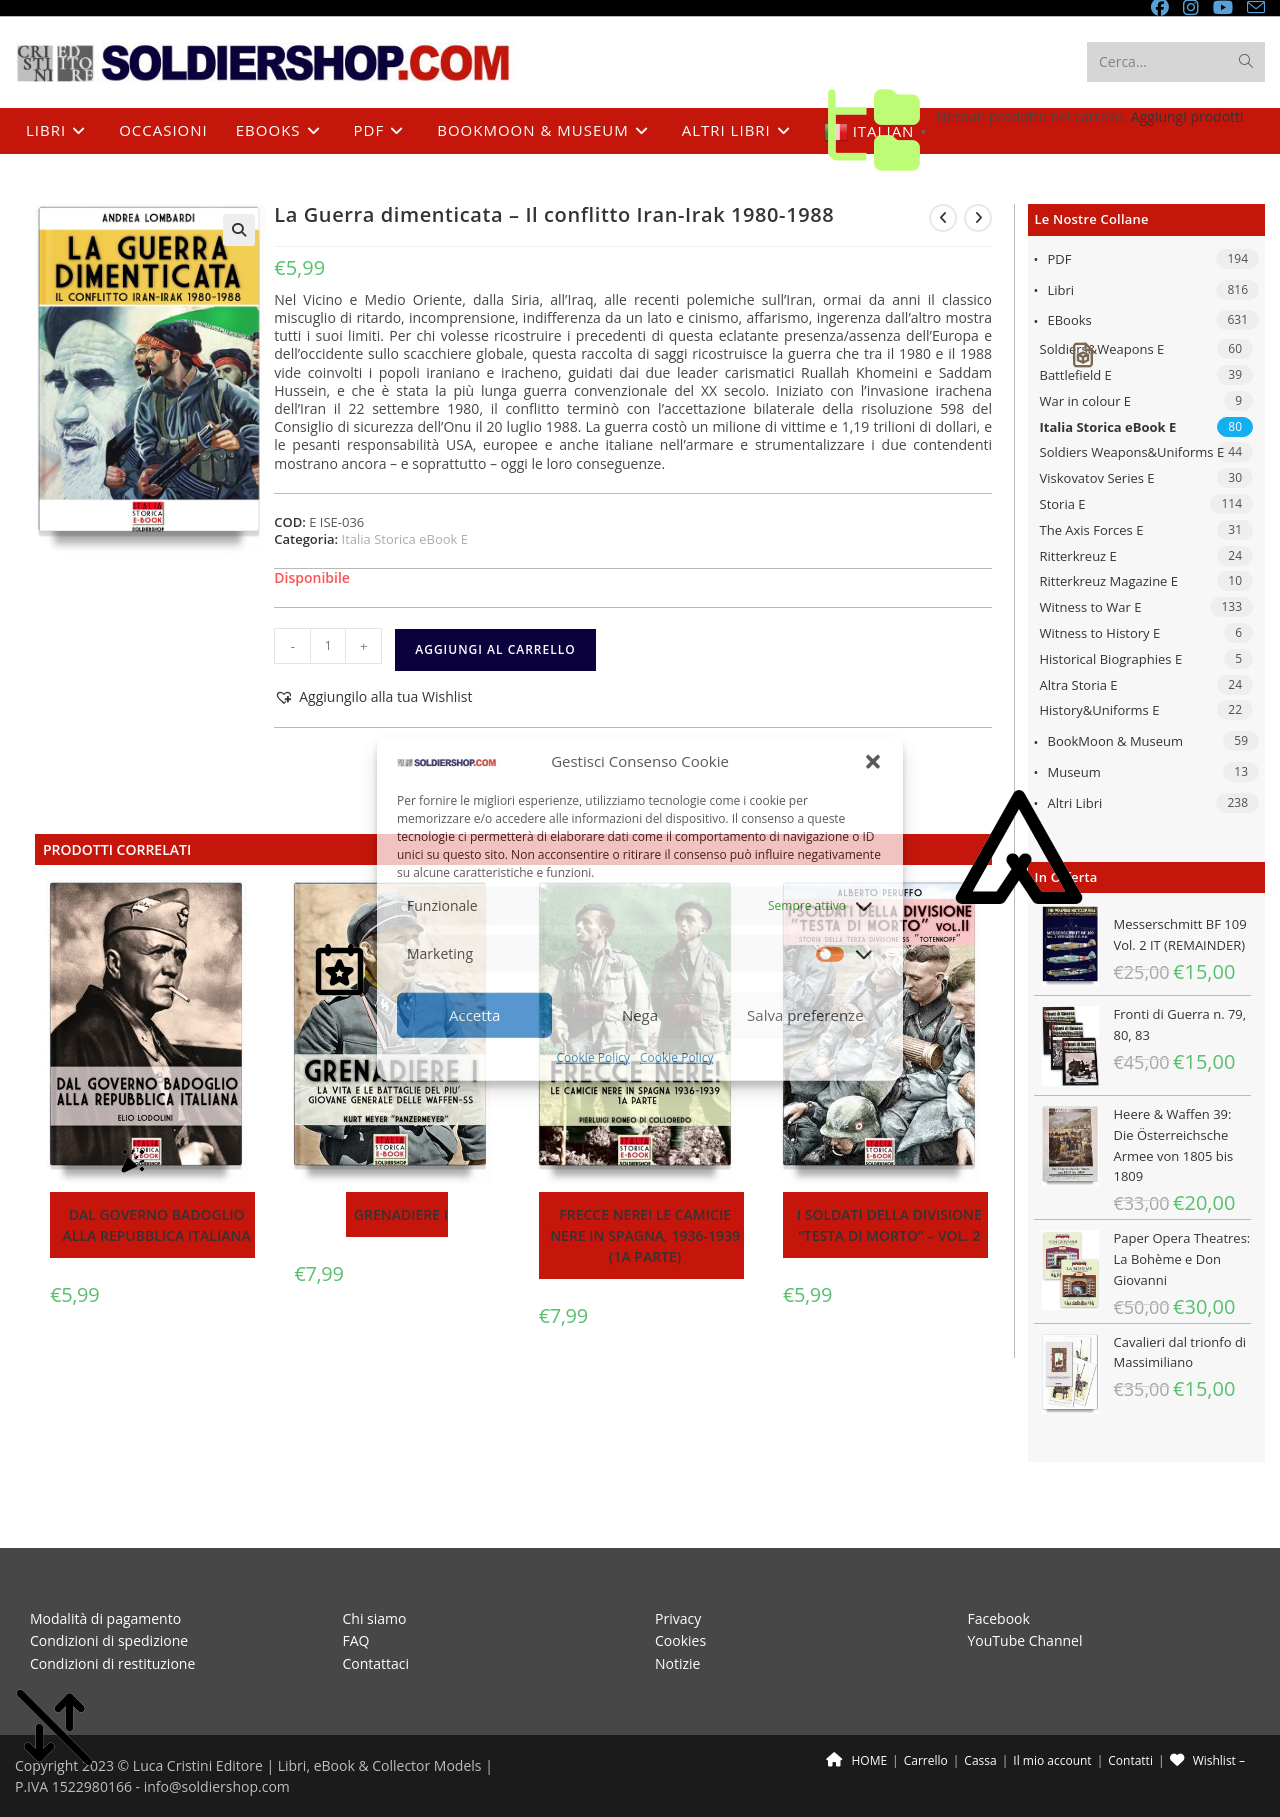 The image size is (1280, 1817). Describe the element at coordinates (339, 971) in the screenshot. I see `view favorite or starred events` at that location.